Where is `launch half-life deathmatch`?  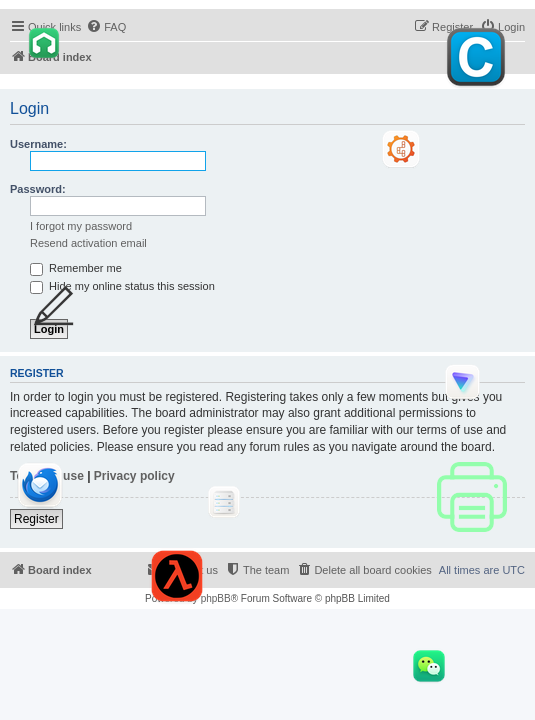 launch half-life deathmatch is located at coordinates (177, 576).